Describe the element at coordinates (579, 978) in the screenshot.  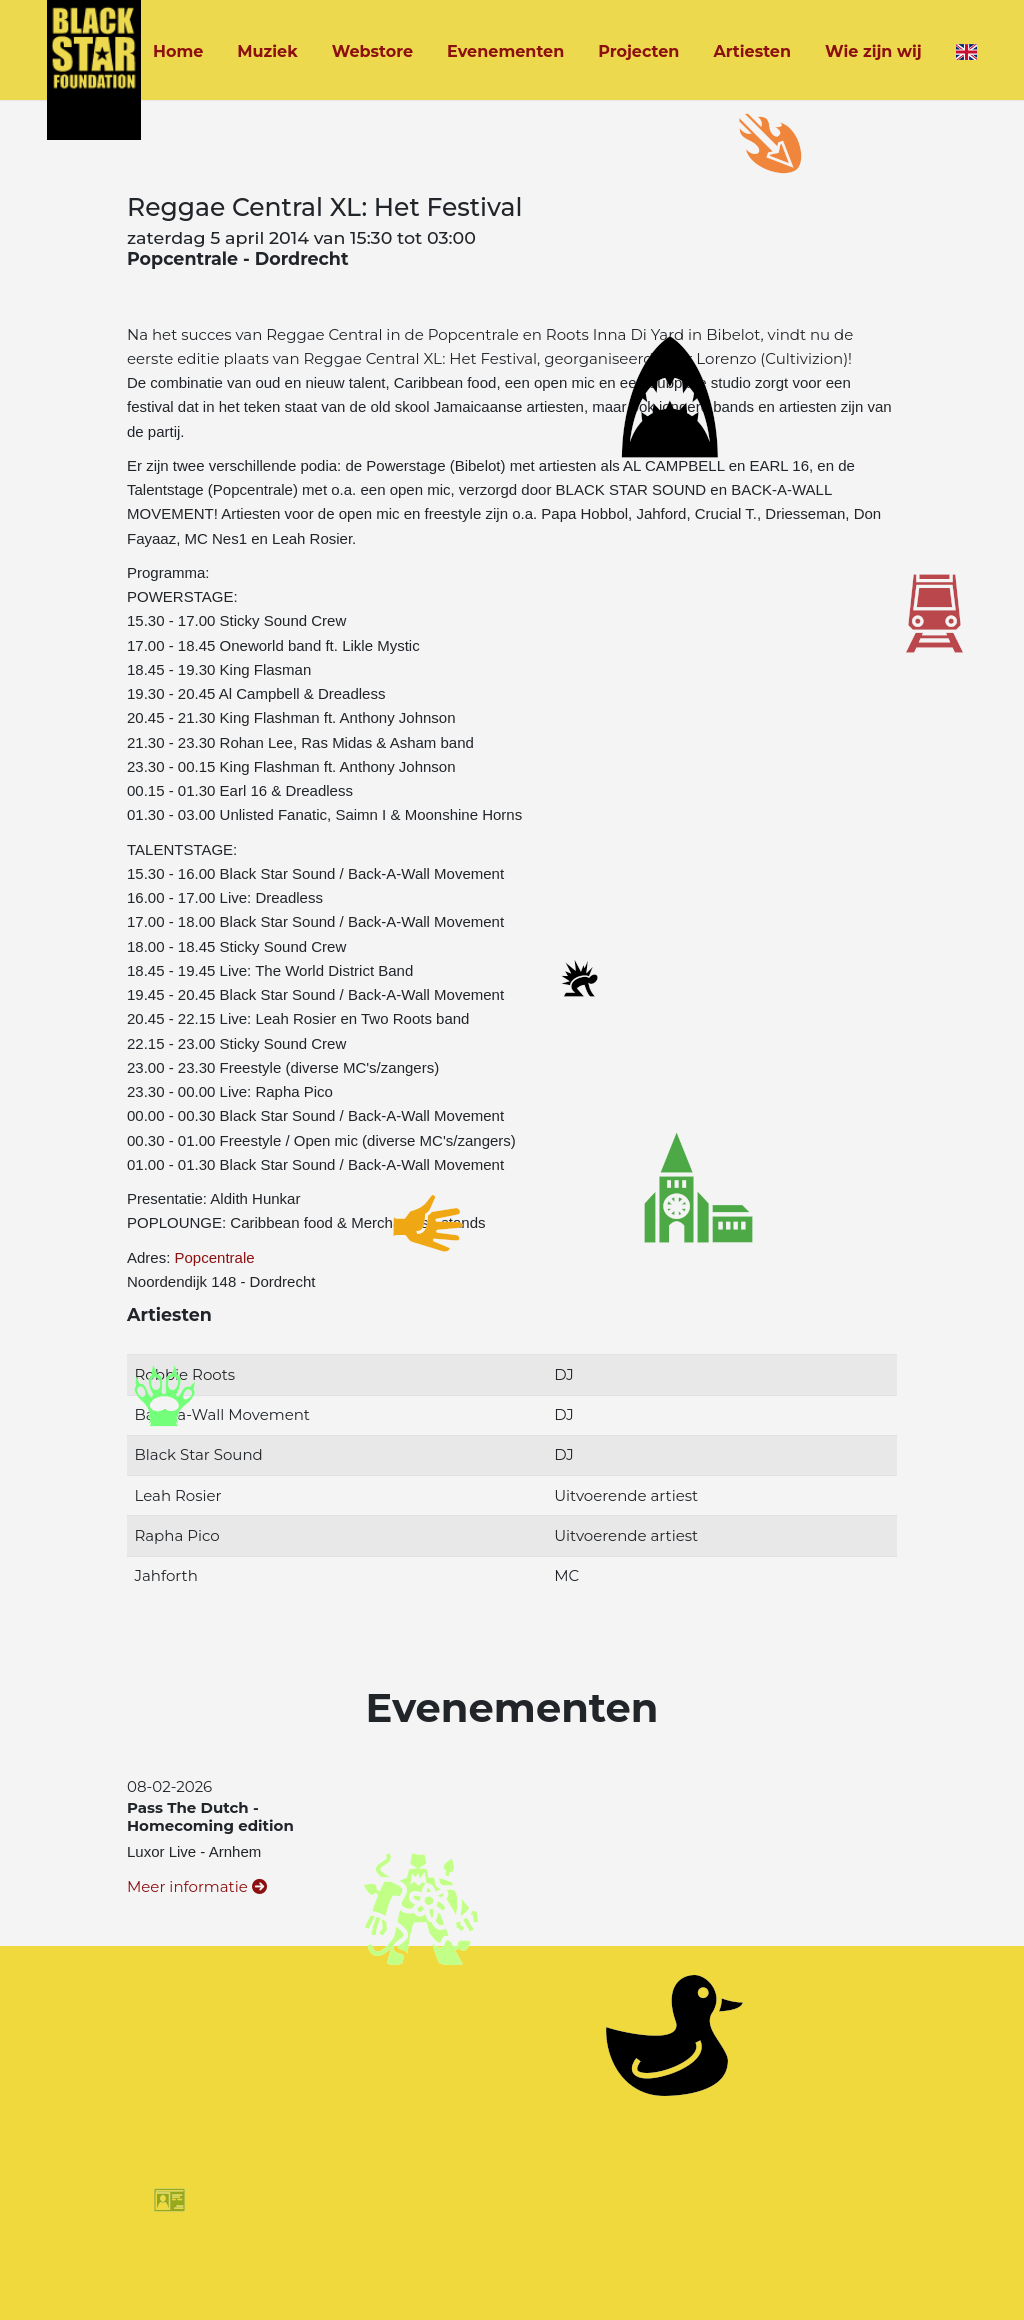
I see `indicates back pain or spinal discomfort` at that location.